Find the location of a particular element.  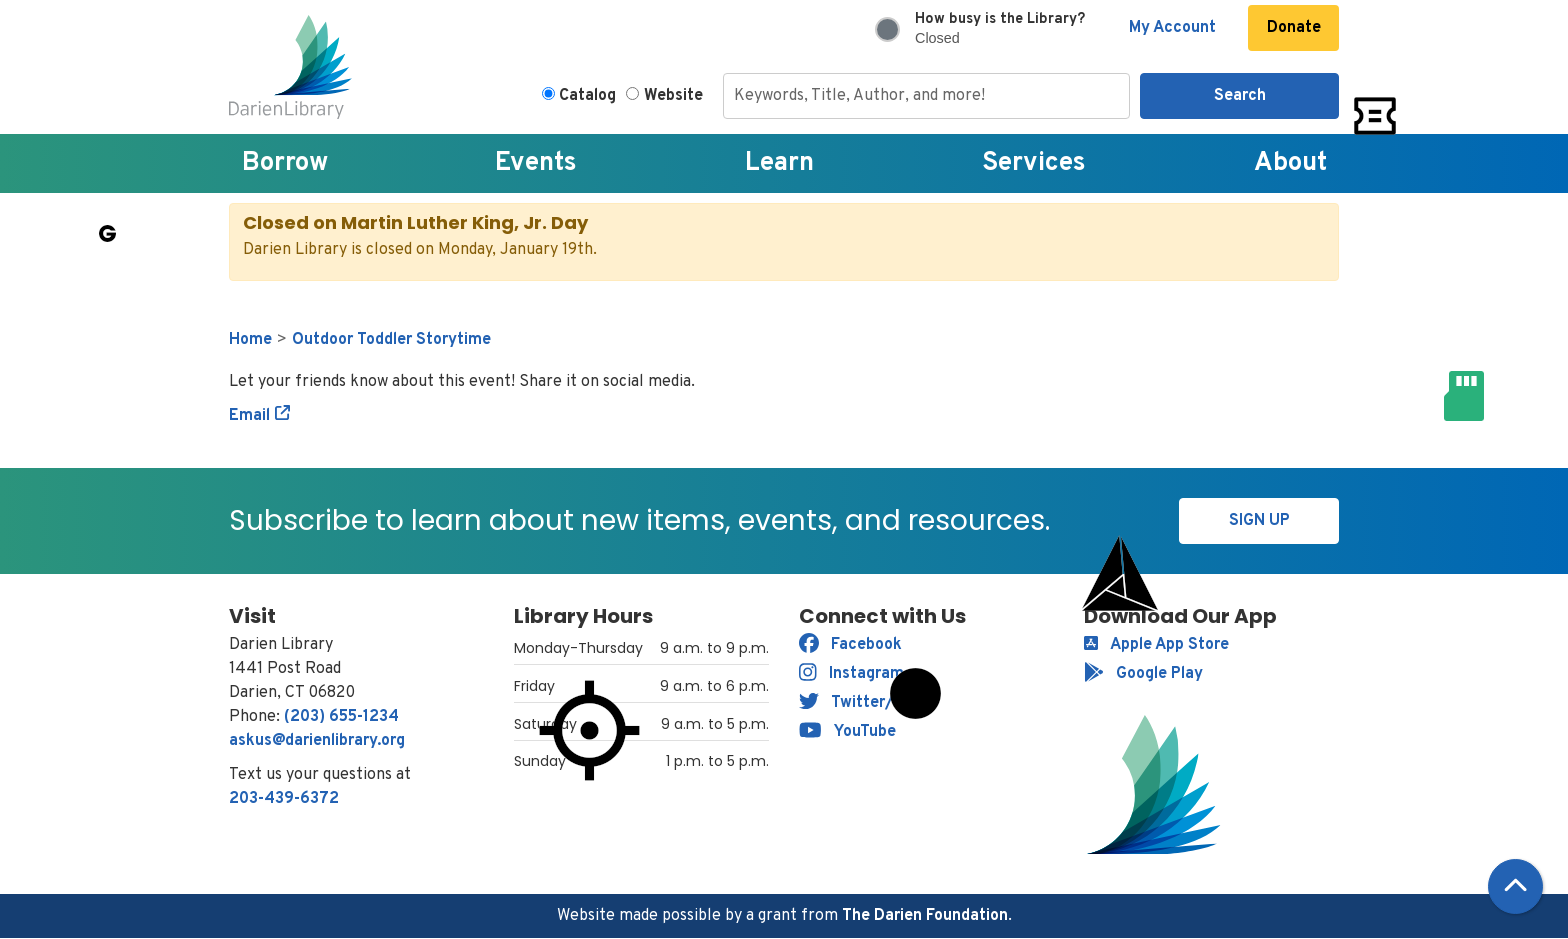

view available coupons or discounts is located at coordinates (1375, 116).